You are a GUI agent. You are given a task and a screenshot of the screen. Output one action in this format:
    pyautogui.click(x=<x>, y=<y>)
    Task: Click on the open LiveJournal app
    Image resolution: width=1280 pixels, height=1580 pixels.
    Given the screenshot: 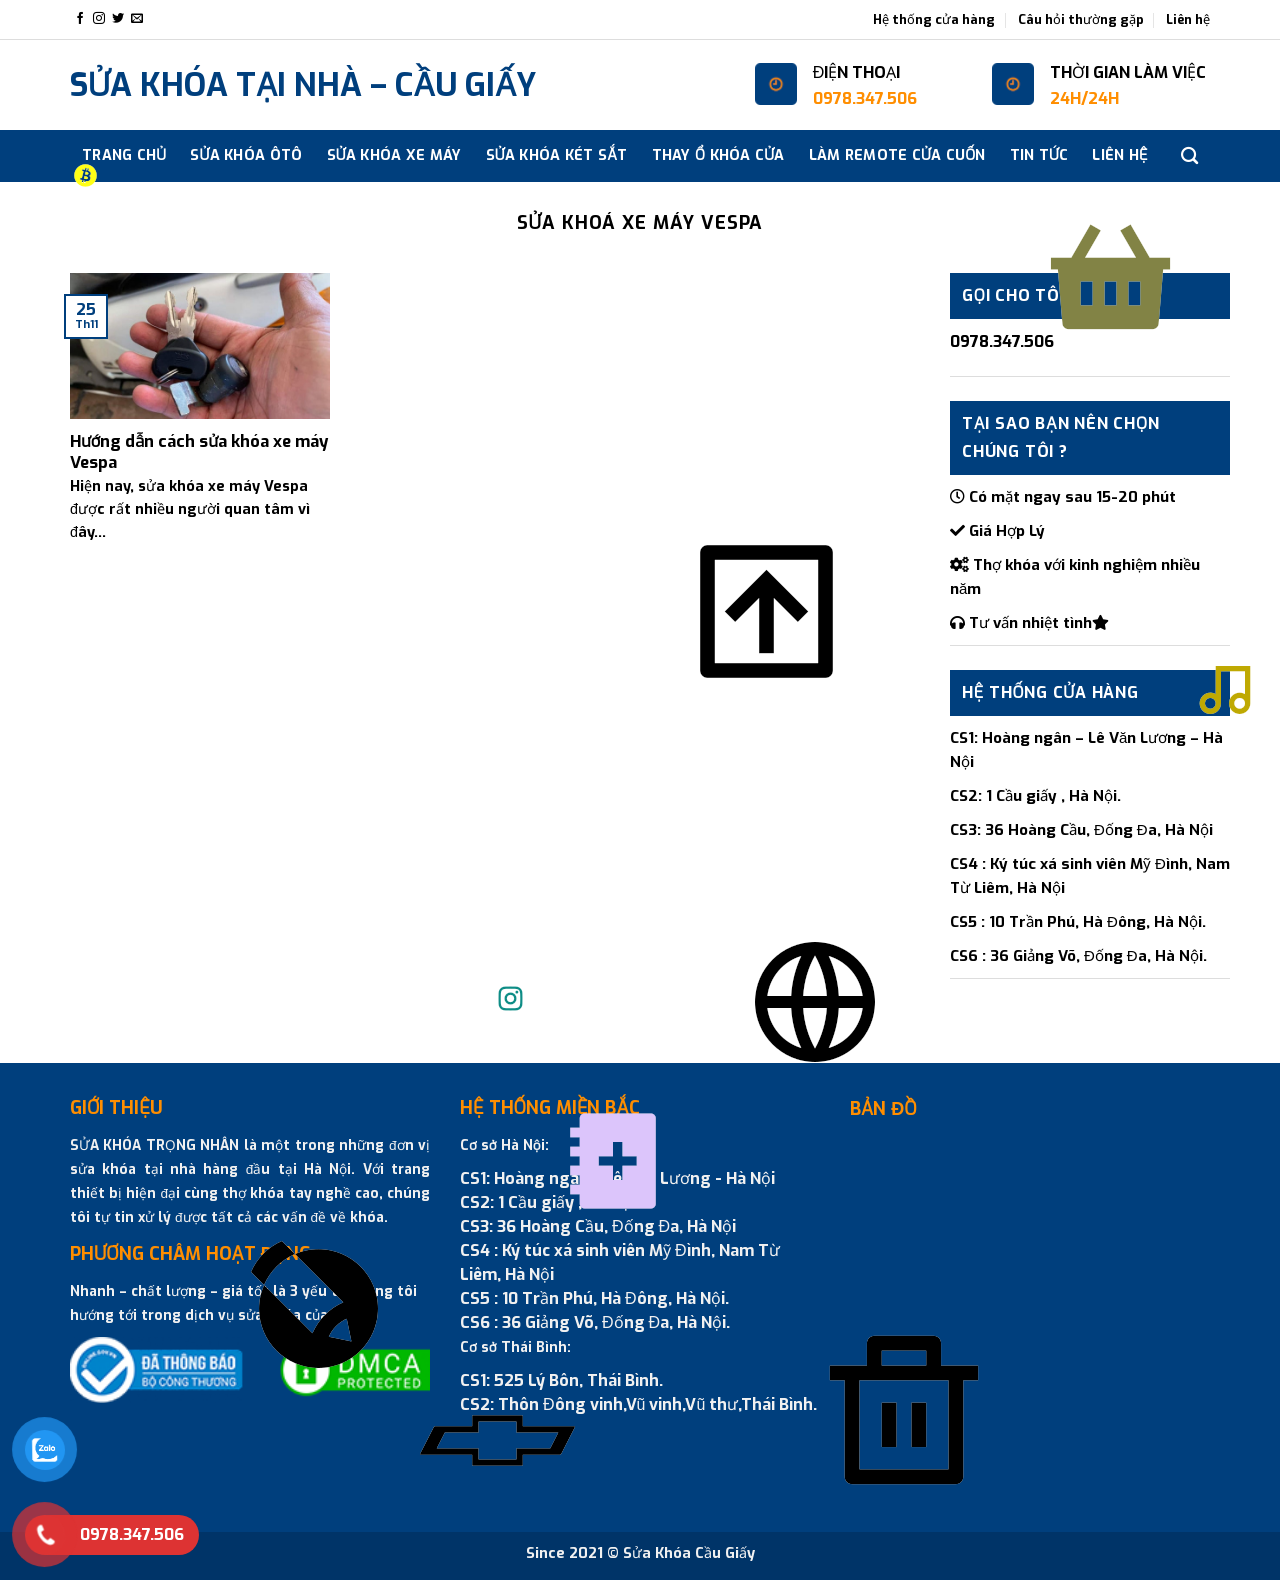 What is the action you would take?
    pyautogui.click(x=314, y=1304)
    